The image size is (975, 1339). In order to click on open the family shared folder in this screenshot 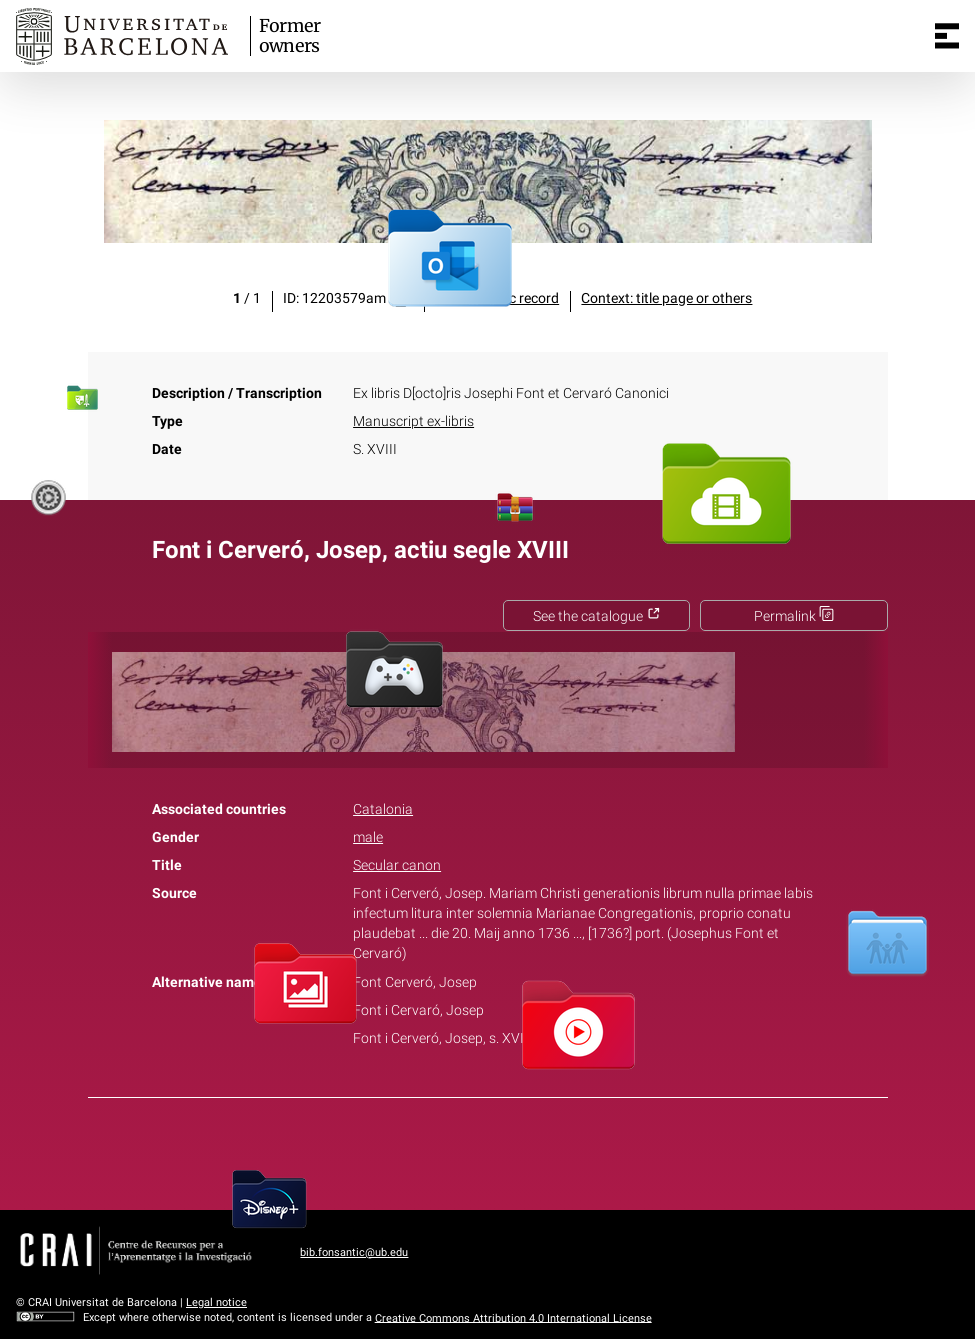, I will do `click(887, 942)`.